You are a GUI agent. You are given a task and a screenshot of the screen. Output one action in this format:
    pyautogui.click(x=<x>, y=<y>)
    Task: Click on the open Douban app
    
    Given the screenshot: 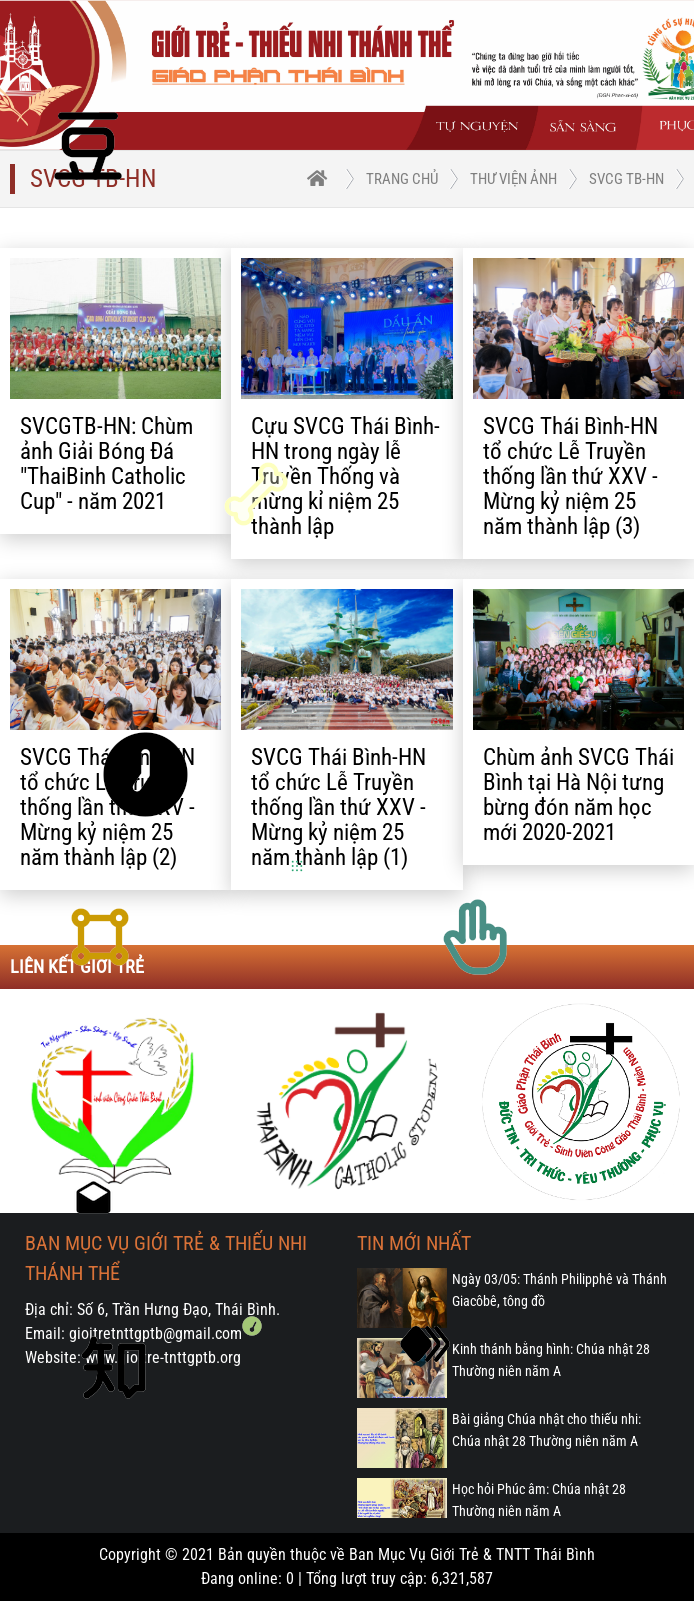 What is the action you would take?
    pyautogui.click(x=88, y=146)
    